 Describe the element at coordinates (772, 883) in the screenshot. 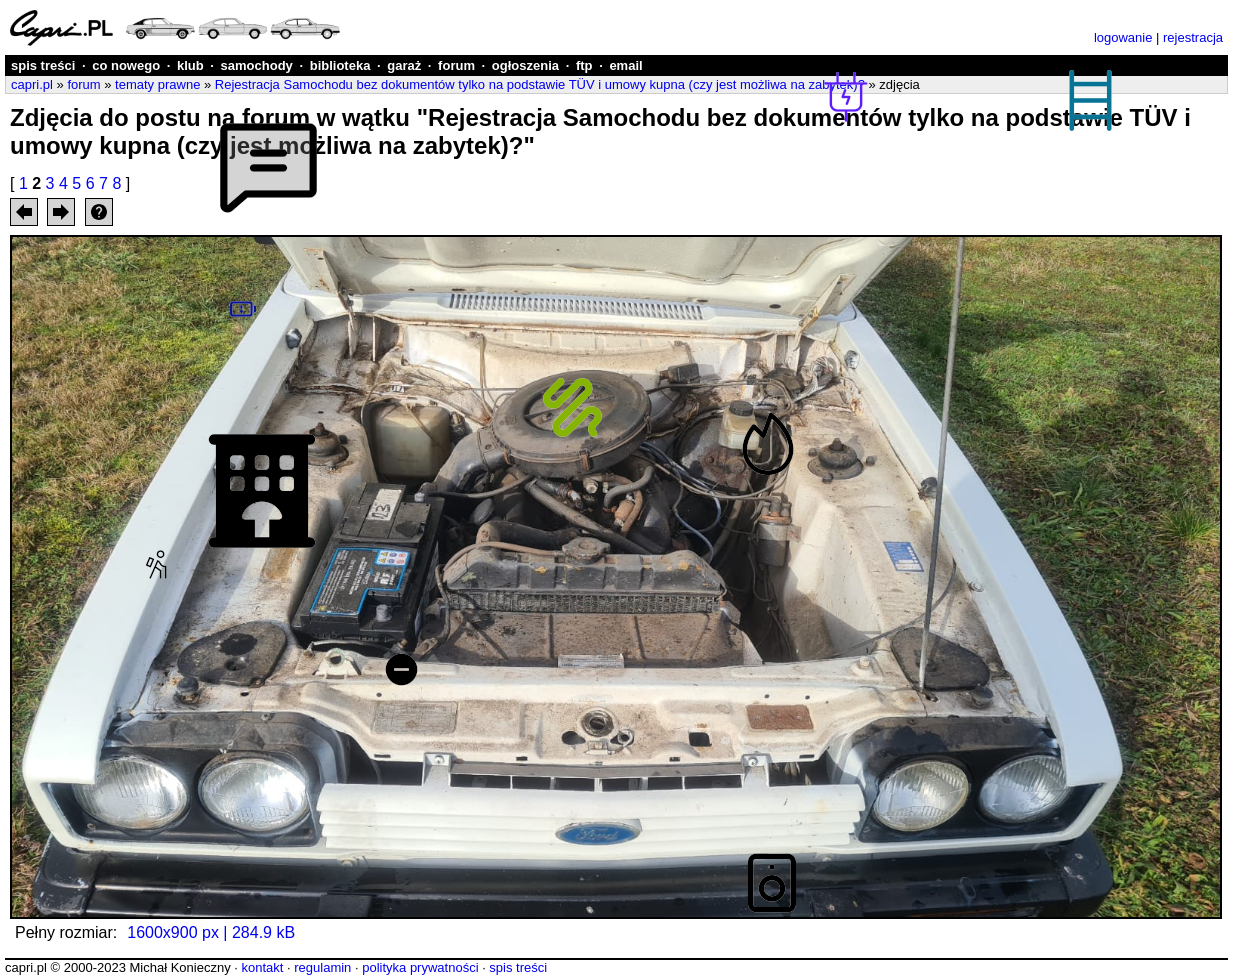

I see `adjust speaker or audio output settings` at that location.